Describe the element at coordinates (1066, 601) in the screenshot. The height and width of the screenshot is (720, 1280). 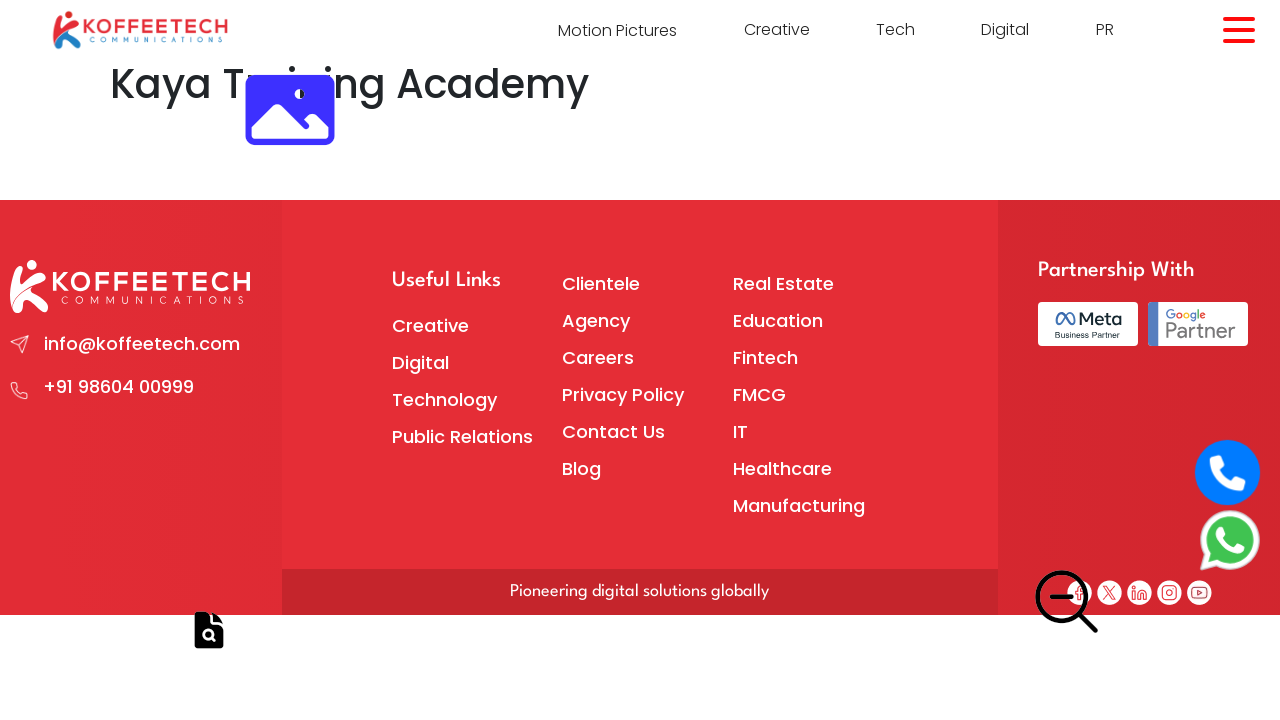
I see `zoom out` at that location.